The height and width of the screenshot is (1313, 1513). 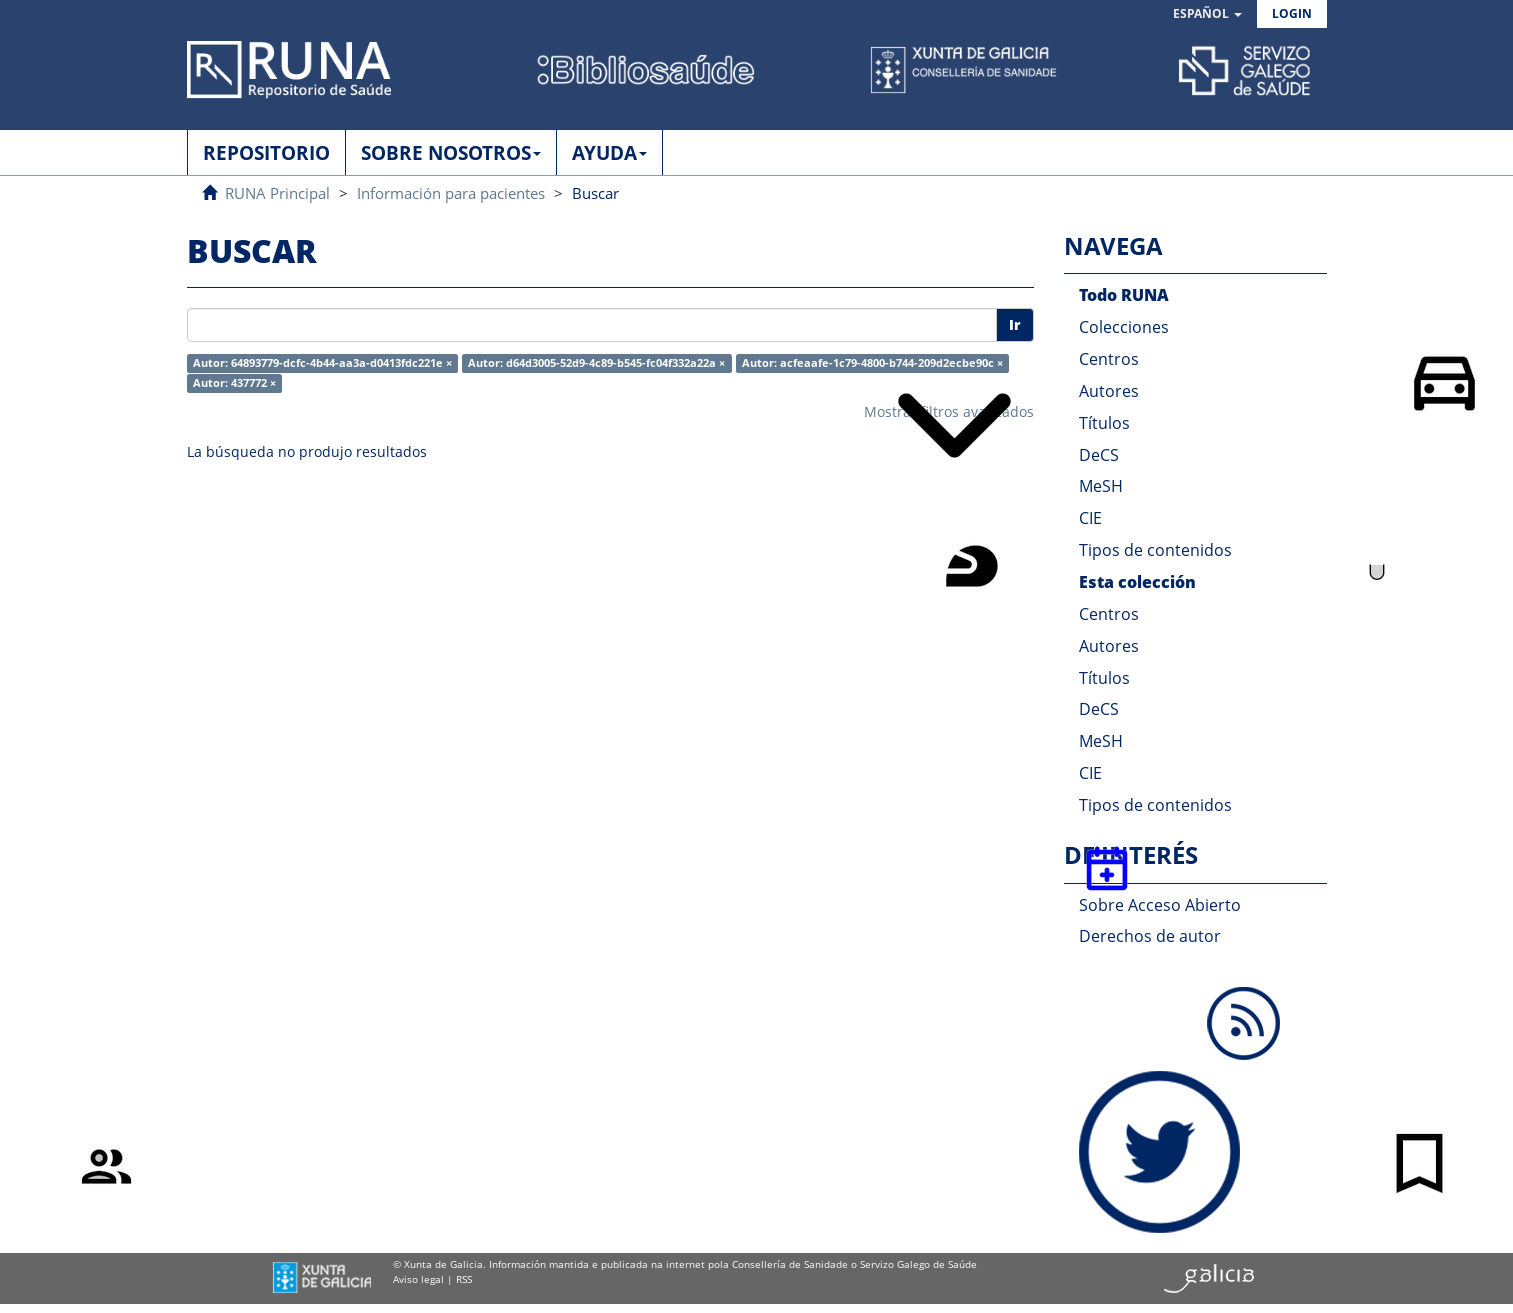 I want to click on add a new event to the calendar, so click(x=1107, y=870).